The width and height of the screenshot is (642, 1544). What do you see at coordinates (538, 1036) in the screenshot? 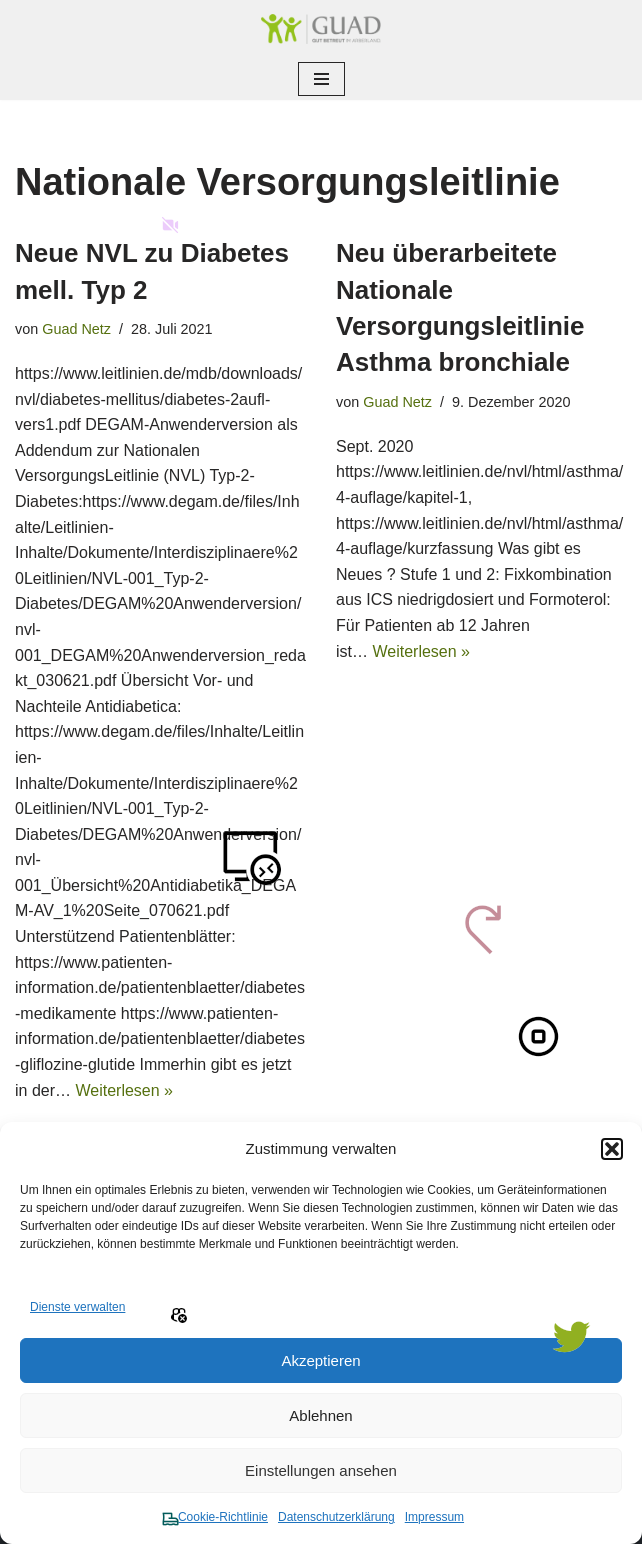
I see `stop playback or recording` at bounding box center [538, 1036].